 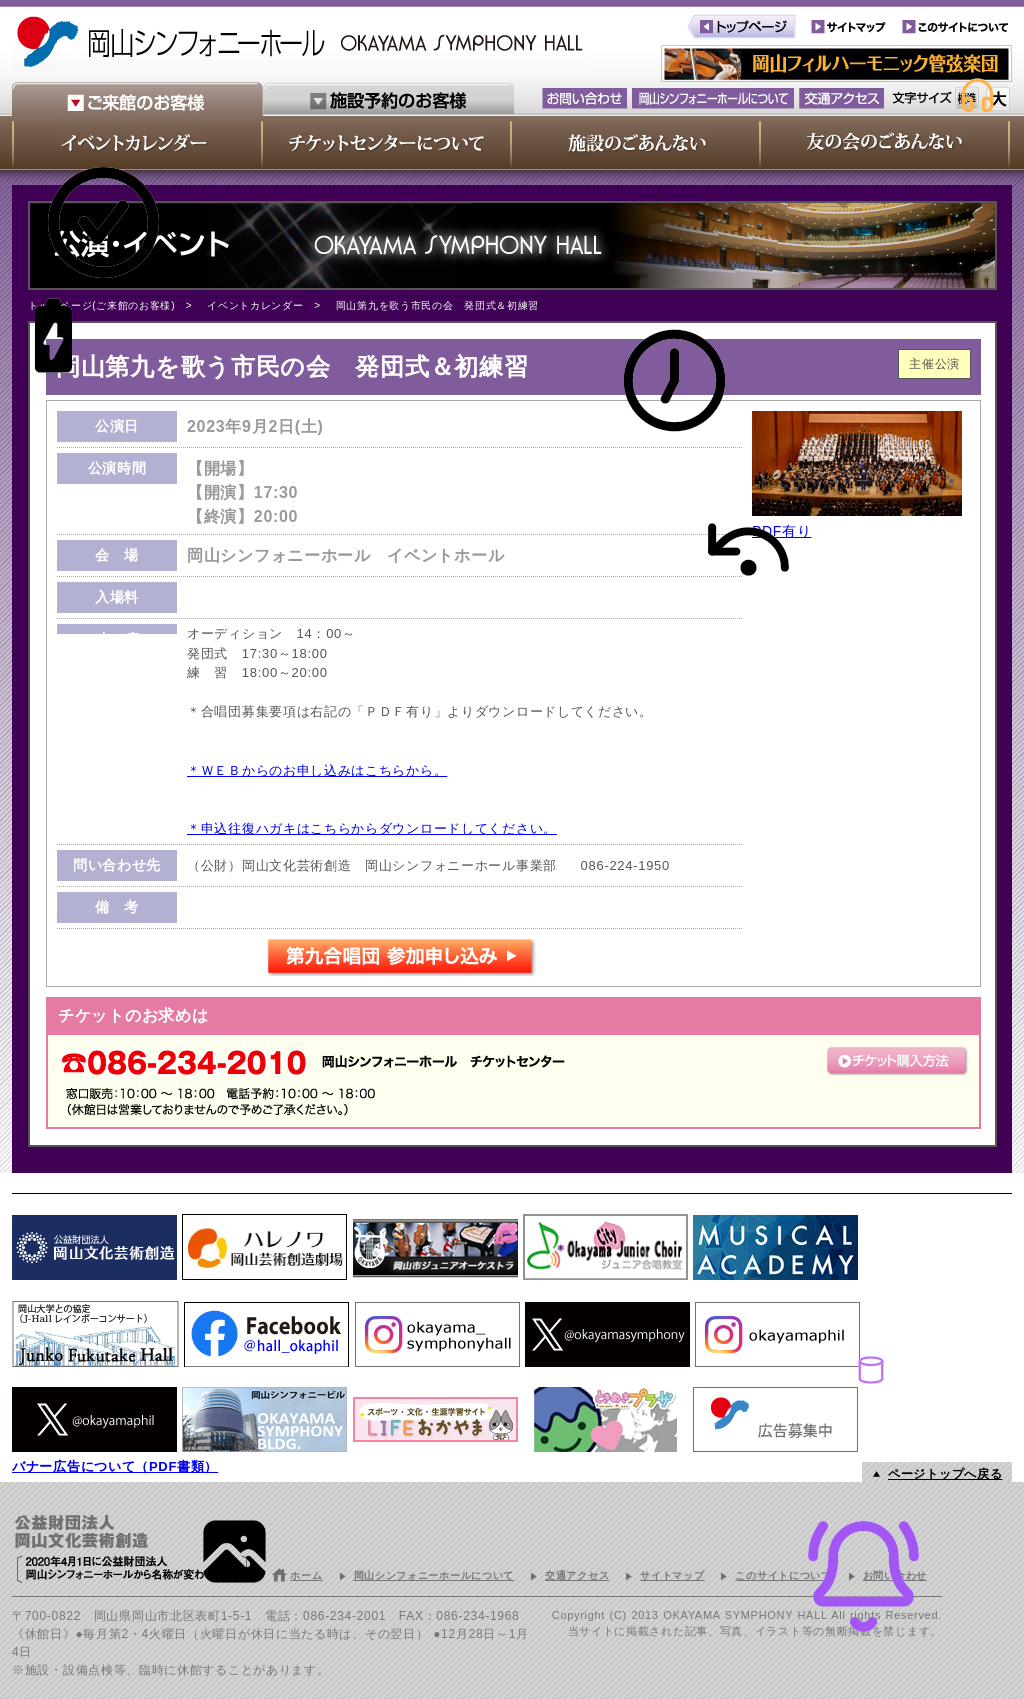 What do you see at coordinates (977, 96) in the screenshot?
I see `listen to audio or music` at bounding box center [977, 96].